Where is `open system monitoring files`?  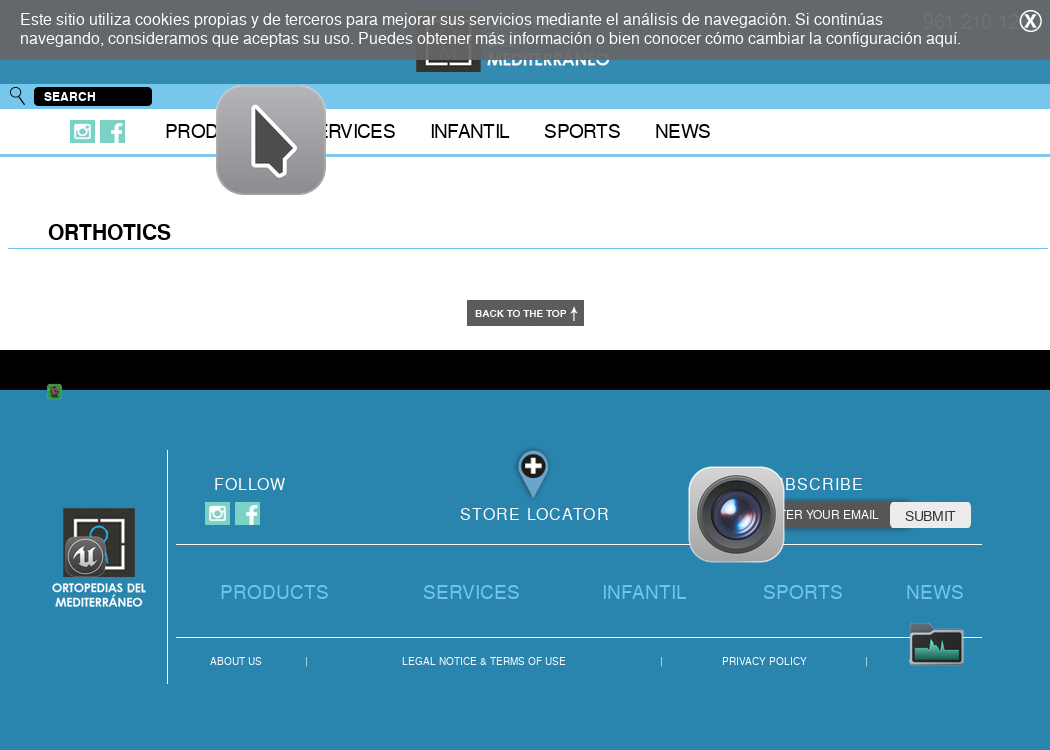 open system monitoring files is located at coordinates (936, 645).